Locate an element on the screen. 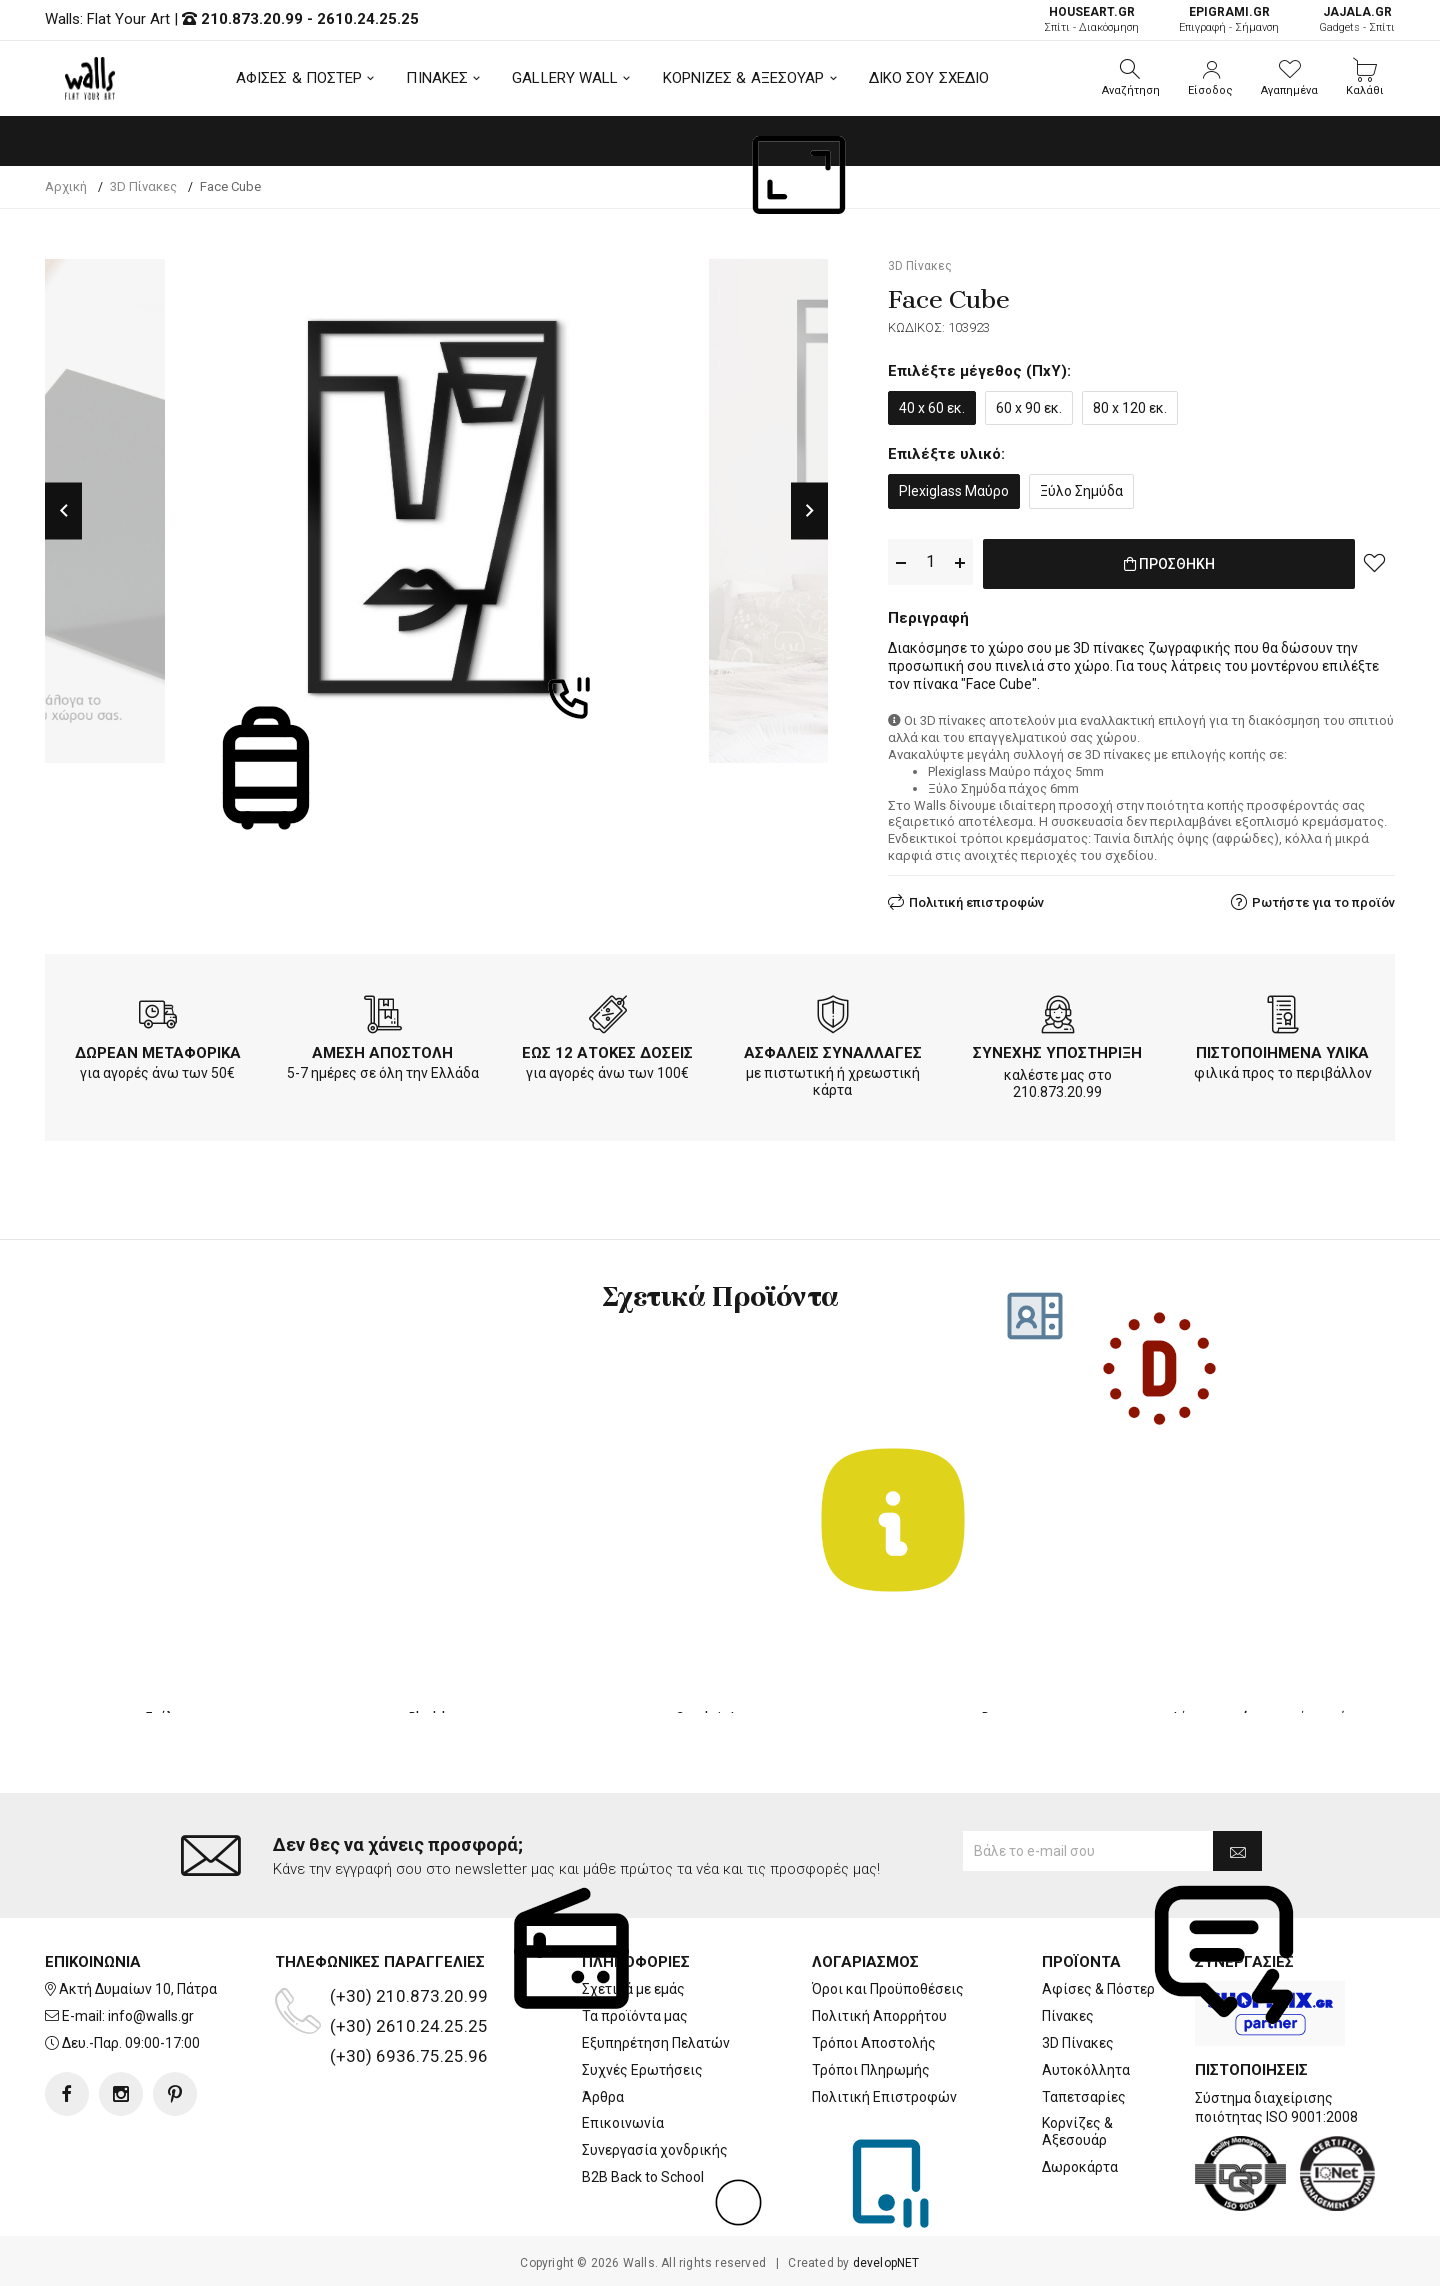  pause media playback on tablet device is located at coordinates (886, 2181).